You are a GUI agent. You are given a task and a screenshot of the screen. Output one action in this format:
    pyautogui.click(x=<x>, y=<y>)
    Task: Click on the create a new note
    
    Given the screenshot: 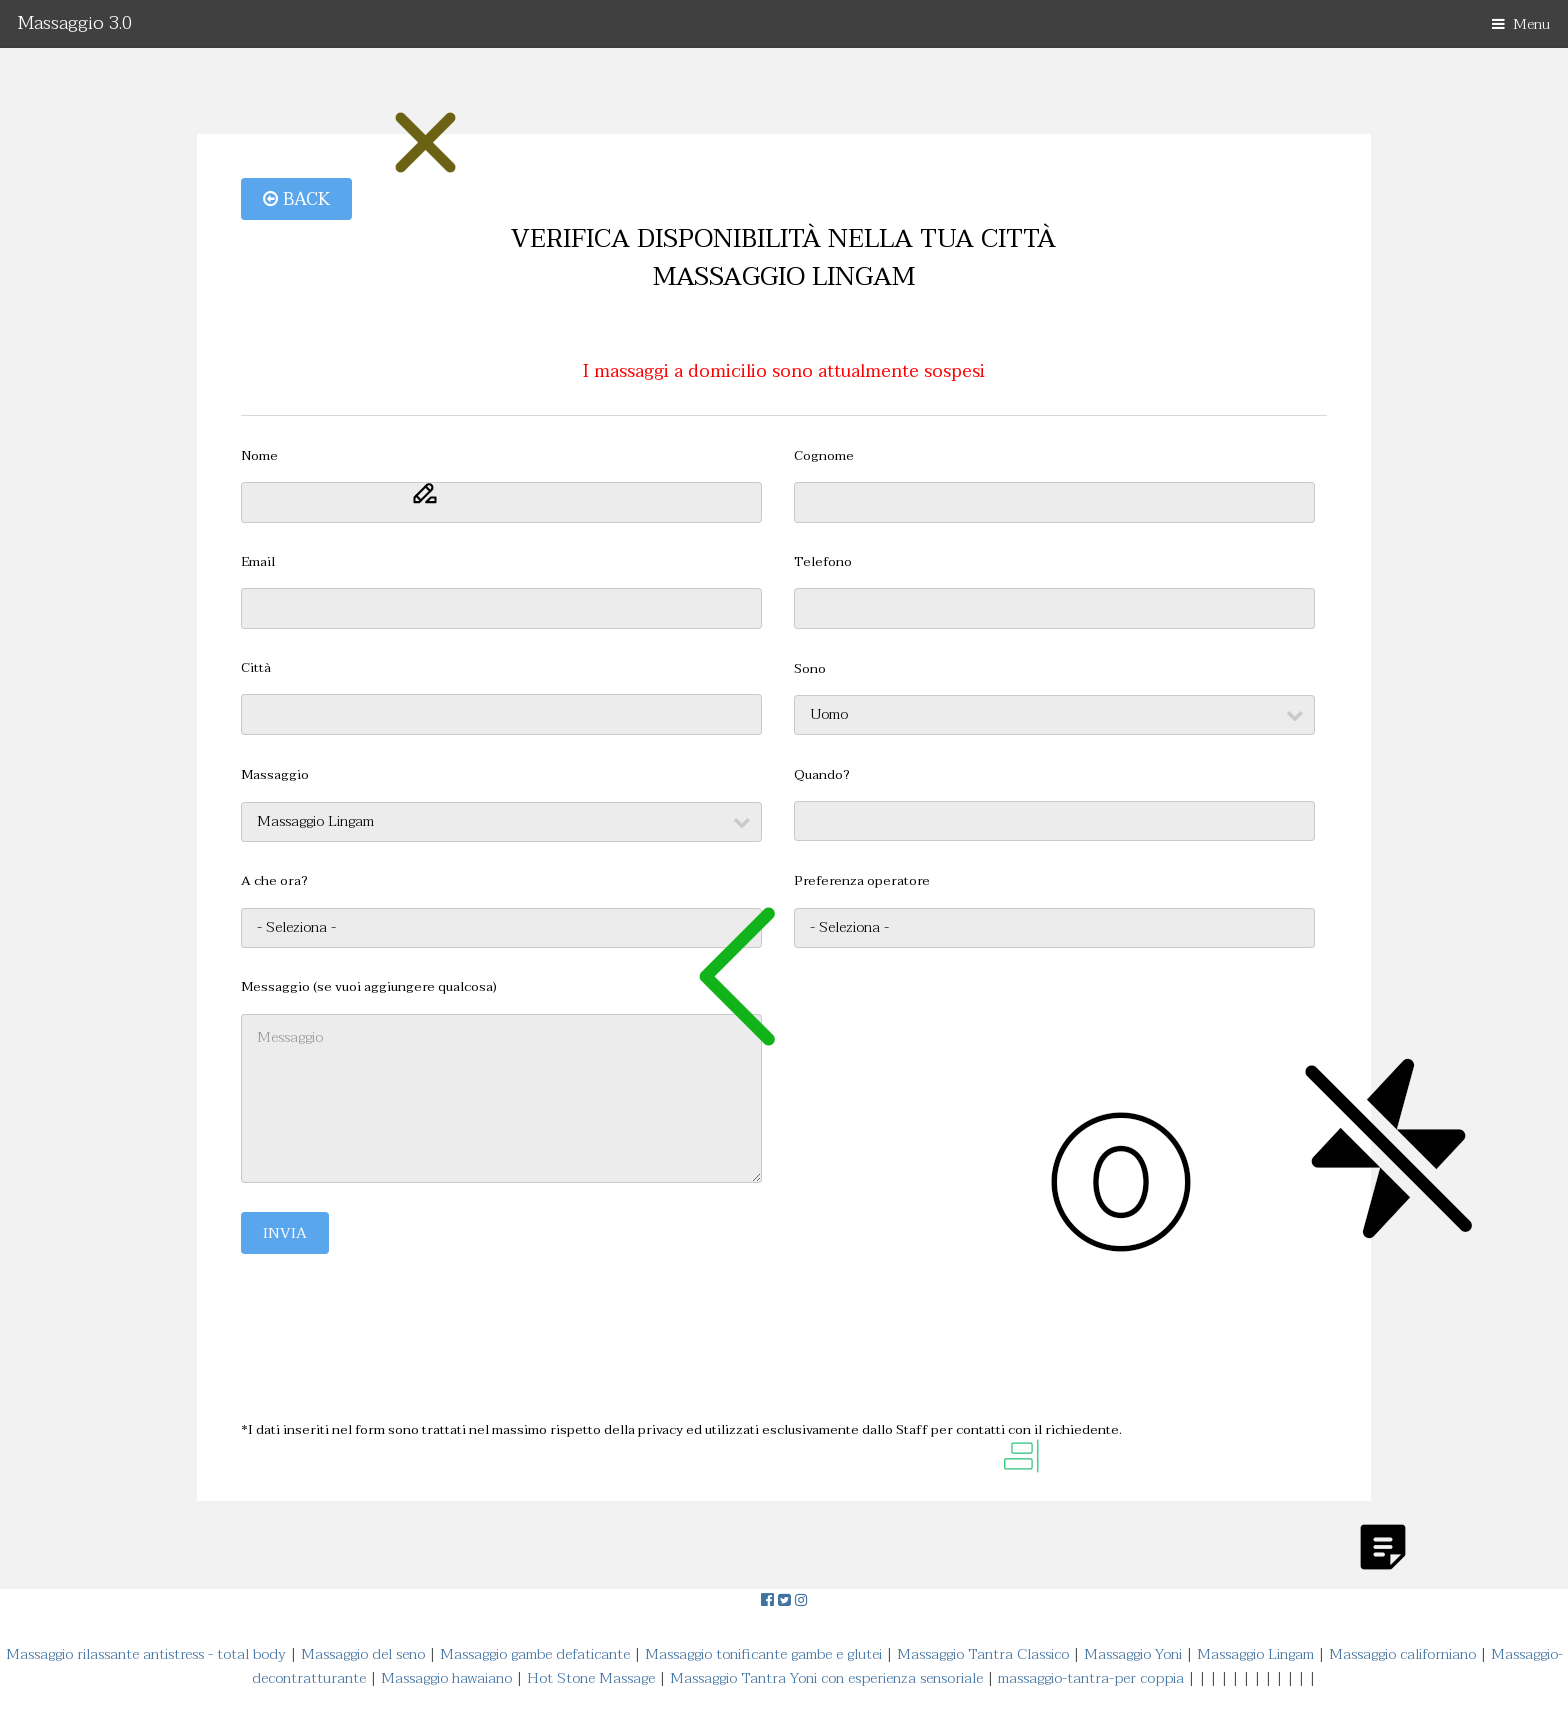 What is the action you would take?
    pyautogui.click(x=1383, y=1547)
    